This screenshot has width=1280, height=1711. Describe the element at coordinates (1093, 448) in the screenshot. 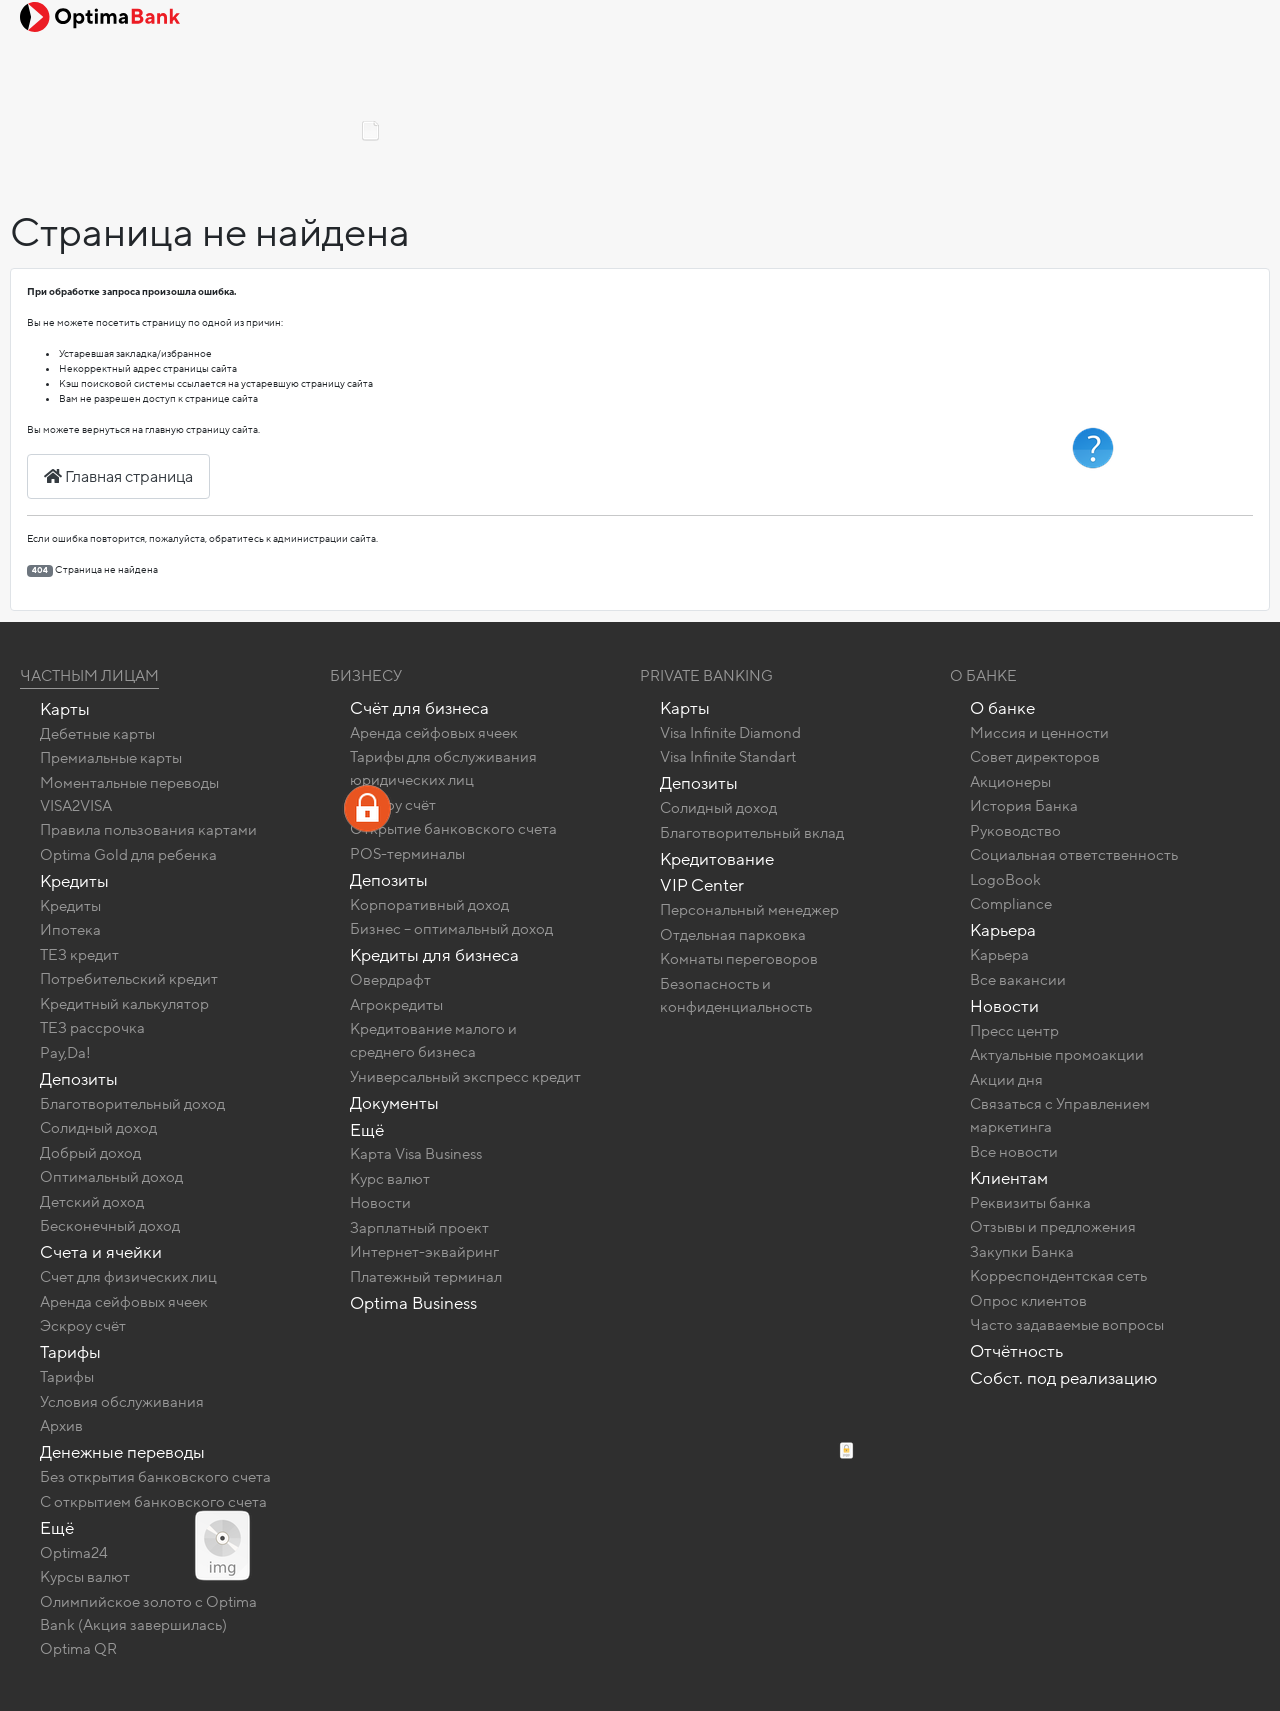

I see `open the help or support center` at that location.